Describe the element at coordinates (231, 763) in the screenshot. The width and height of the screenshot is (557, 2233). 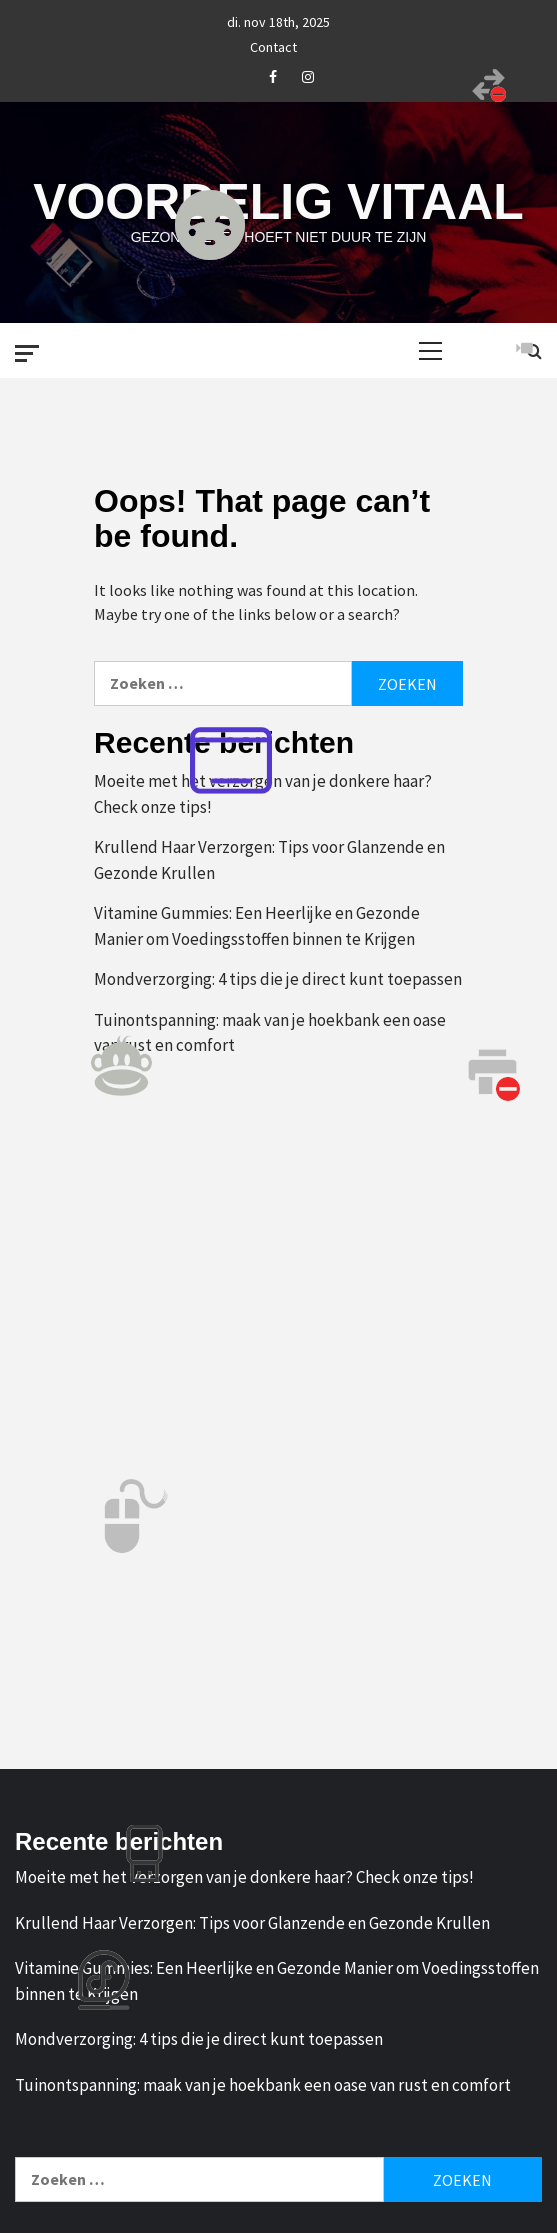
I see `access desktop preferences or display settings` at that location.